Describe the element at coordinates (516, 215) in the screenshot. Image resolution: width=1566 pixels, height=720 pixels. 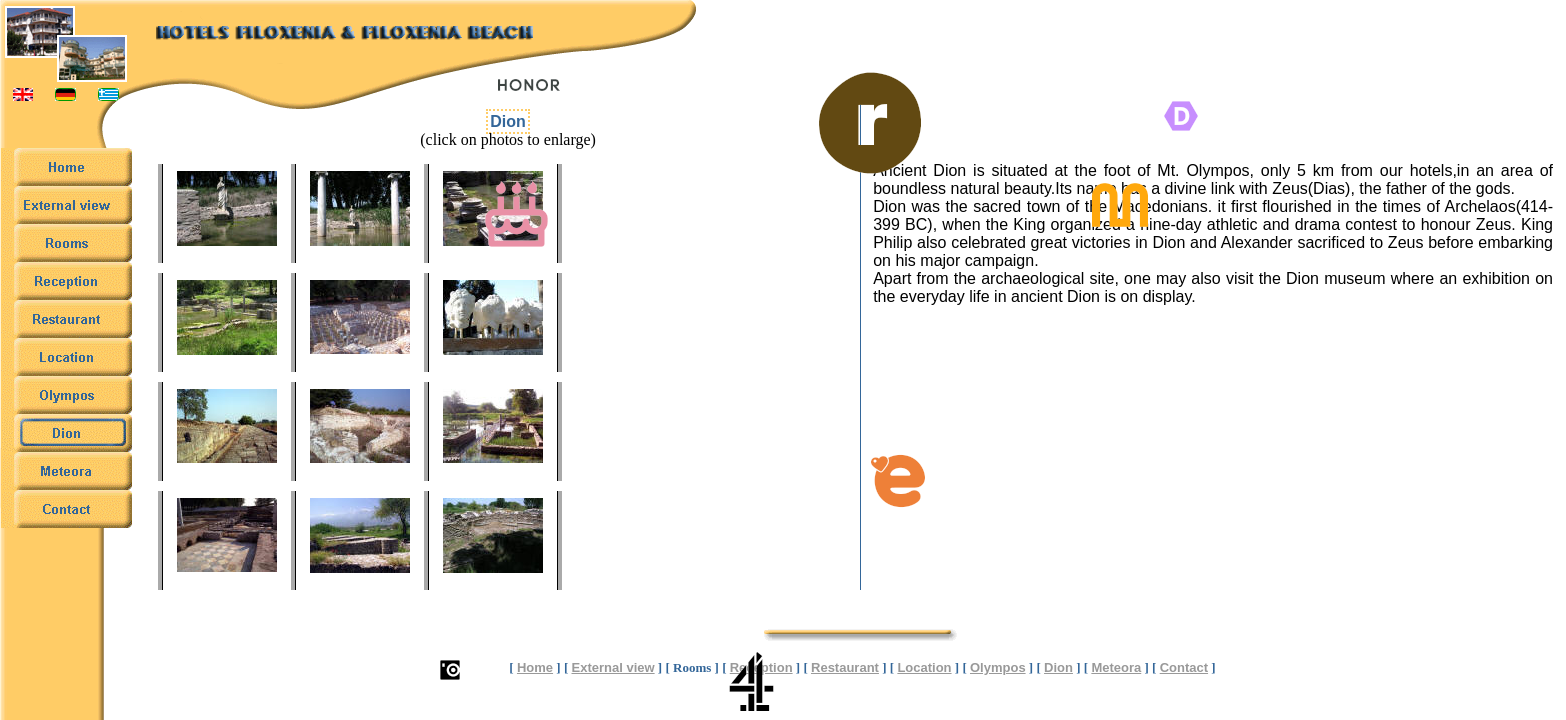
I see `view birthday or celebration events` at that location.